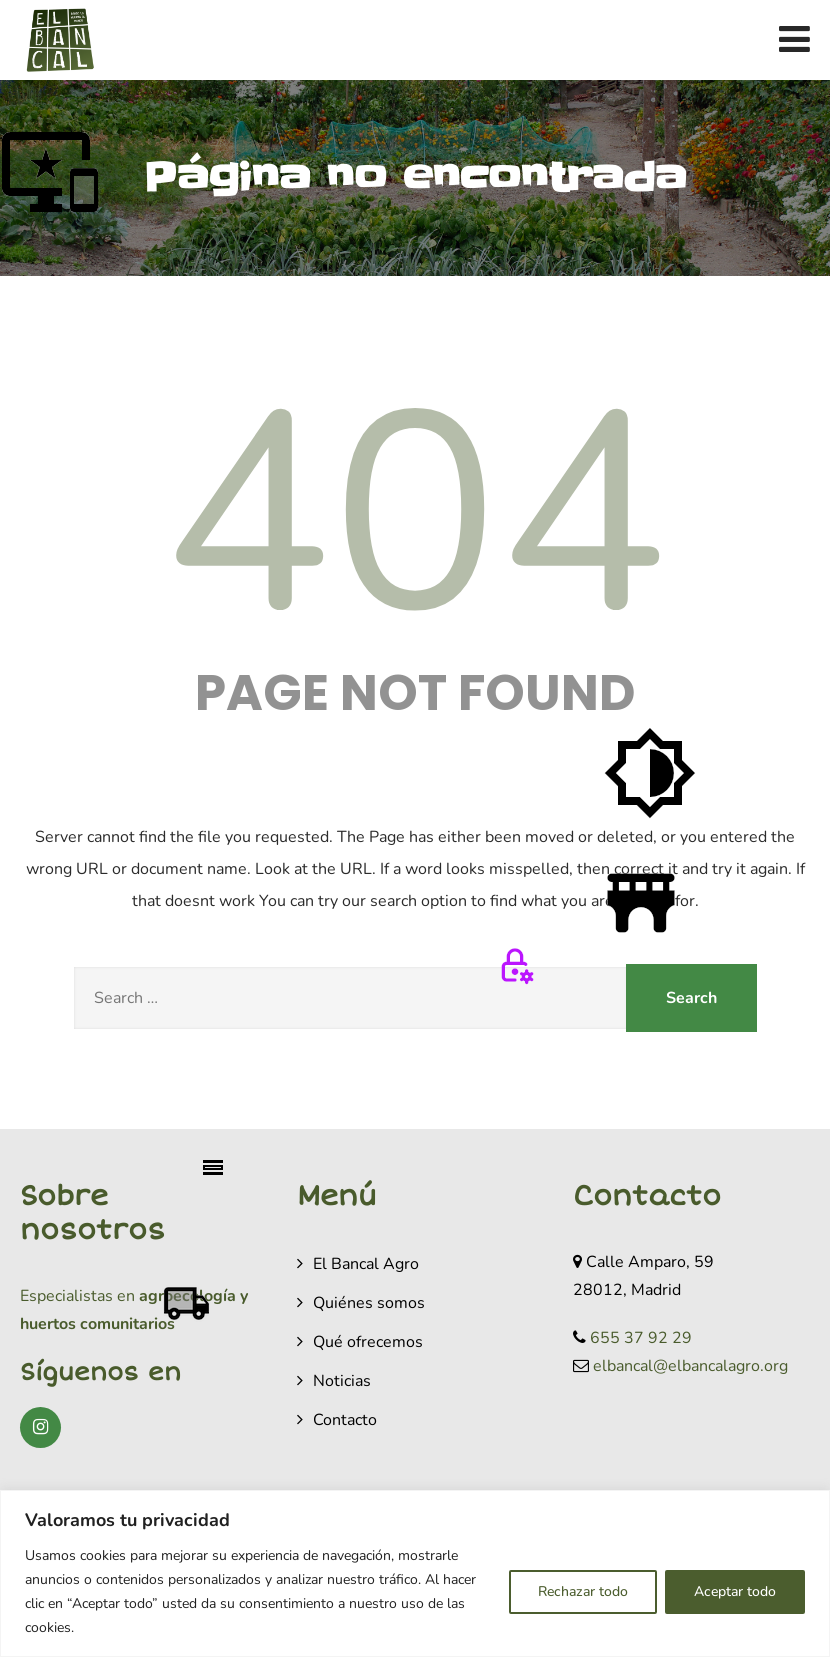  What do you see at coordinates (50, 172) in the screenshot?
I see `view synced or connected devices` at bounding box center [50, 172].